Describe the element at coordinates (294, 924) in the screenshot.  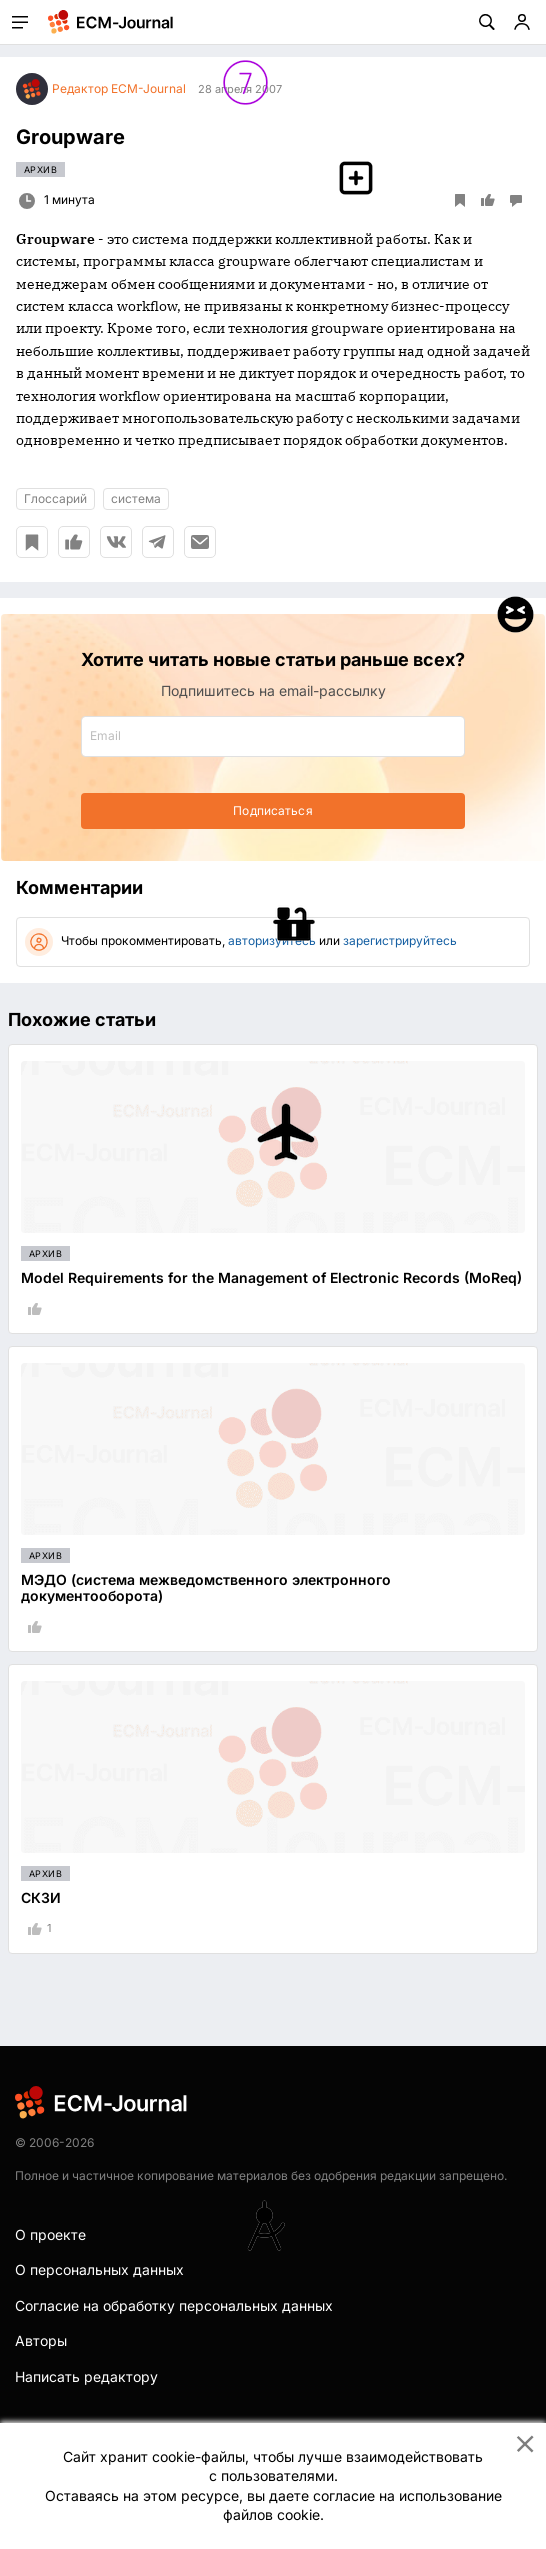
I see `browse kitchen countertop options` at that location.